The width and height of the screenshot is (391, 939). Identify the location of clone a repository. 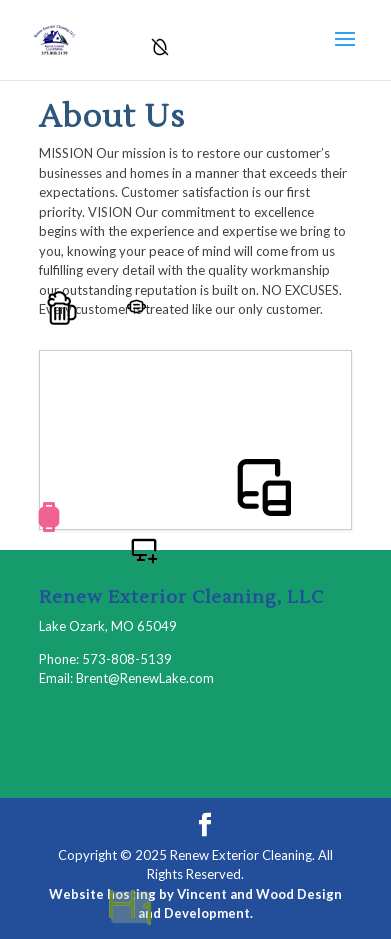
(262, 487).